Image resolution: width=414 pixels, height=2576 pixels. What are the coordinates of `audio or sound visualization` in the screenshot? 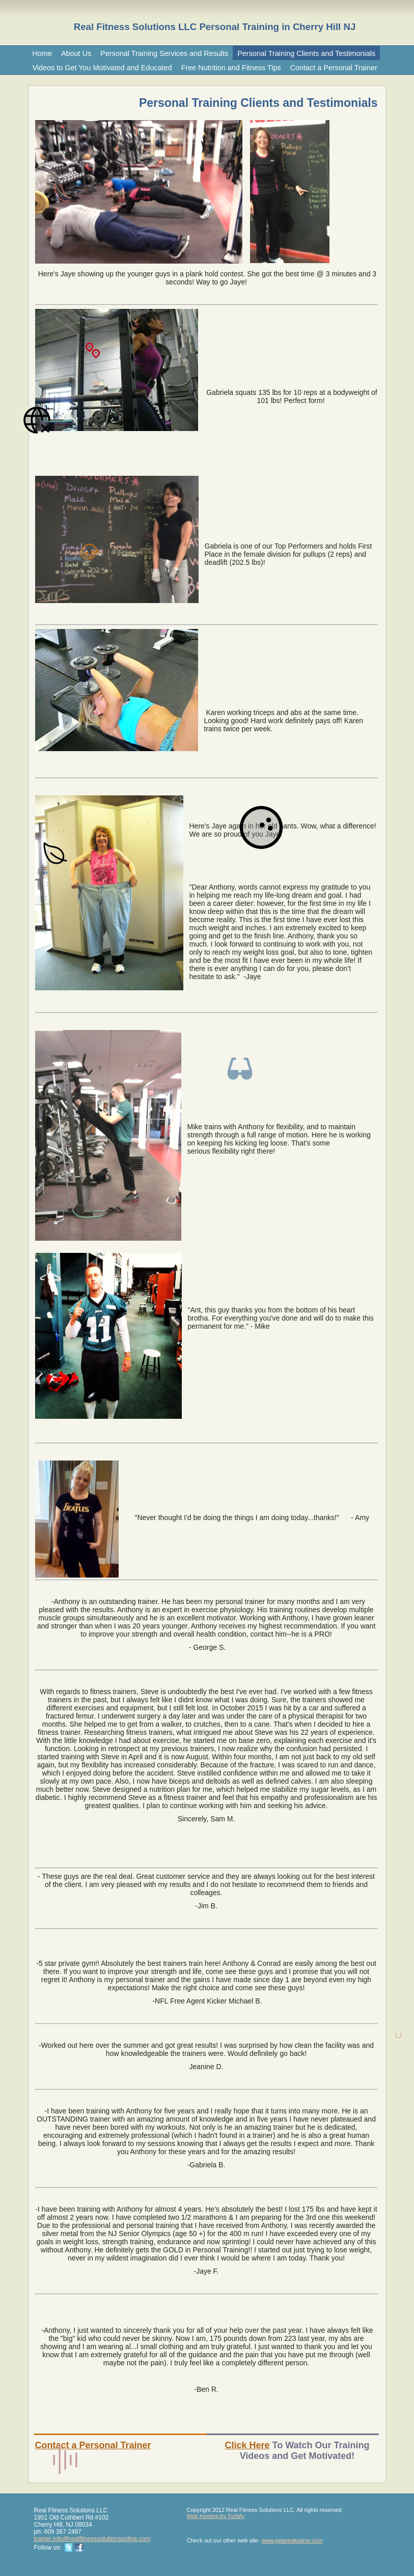 It's located at (65, 2460).